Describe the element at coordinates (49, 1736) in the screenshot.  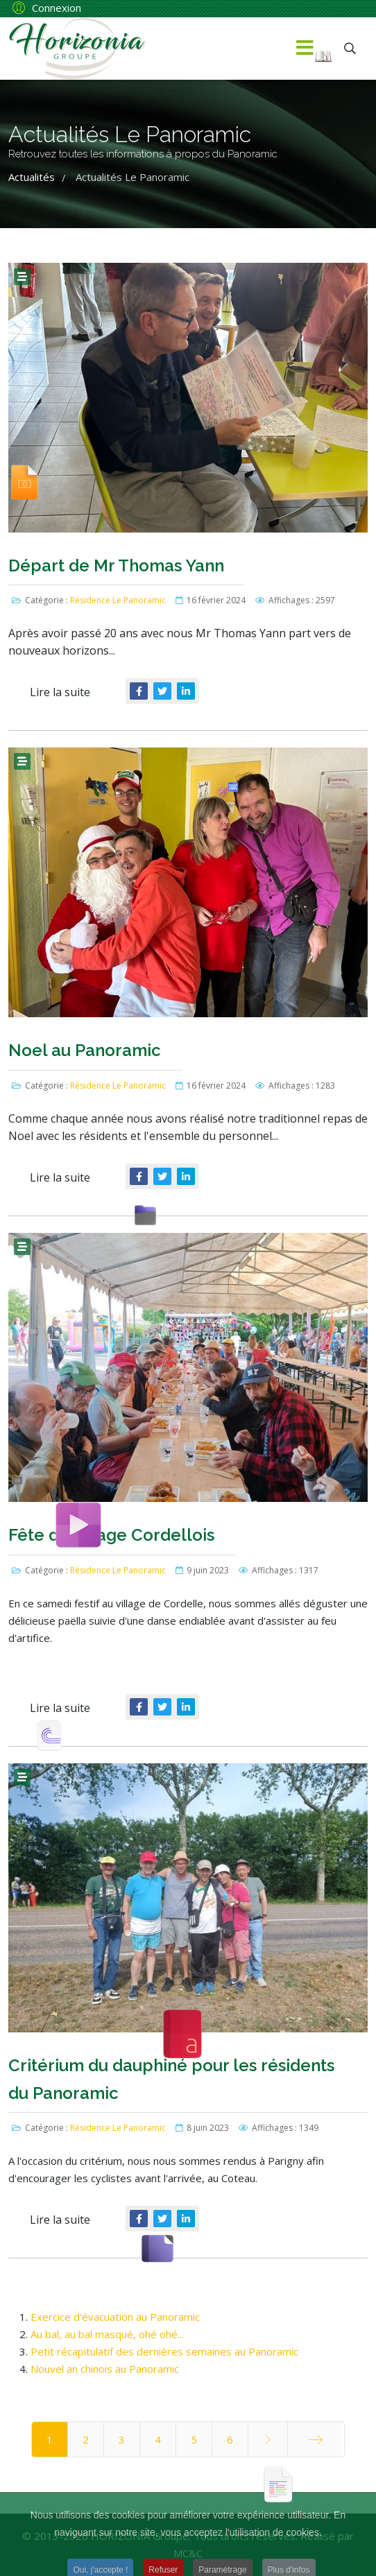
I see `a bittorrent torrent file` at that location.